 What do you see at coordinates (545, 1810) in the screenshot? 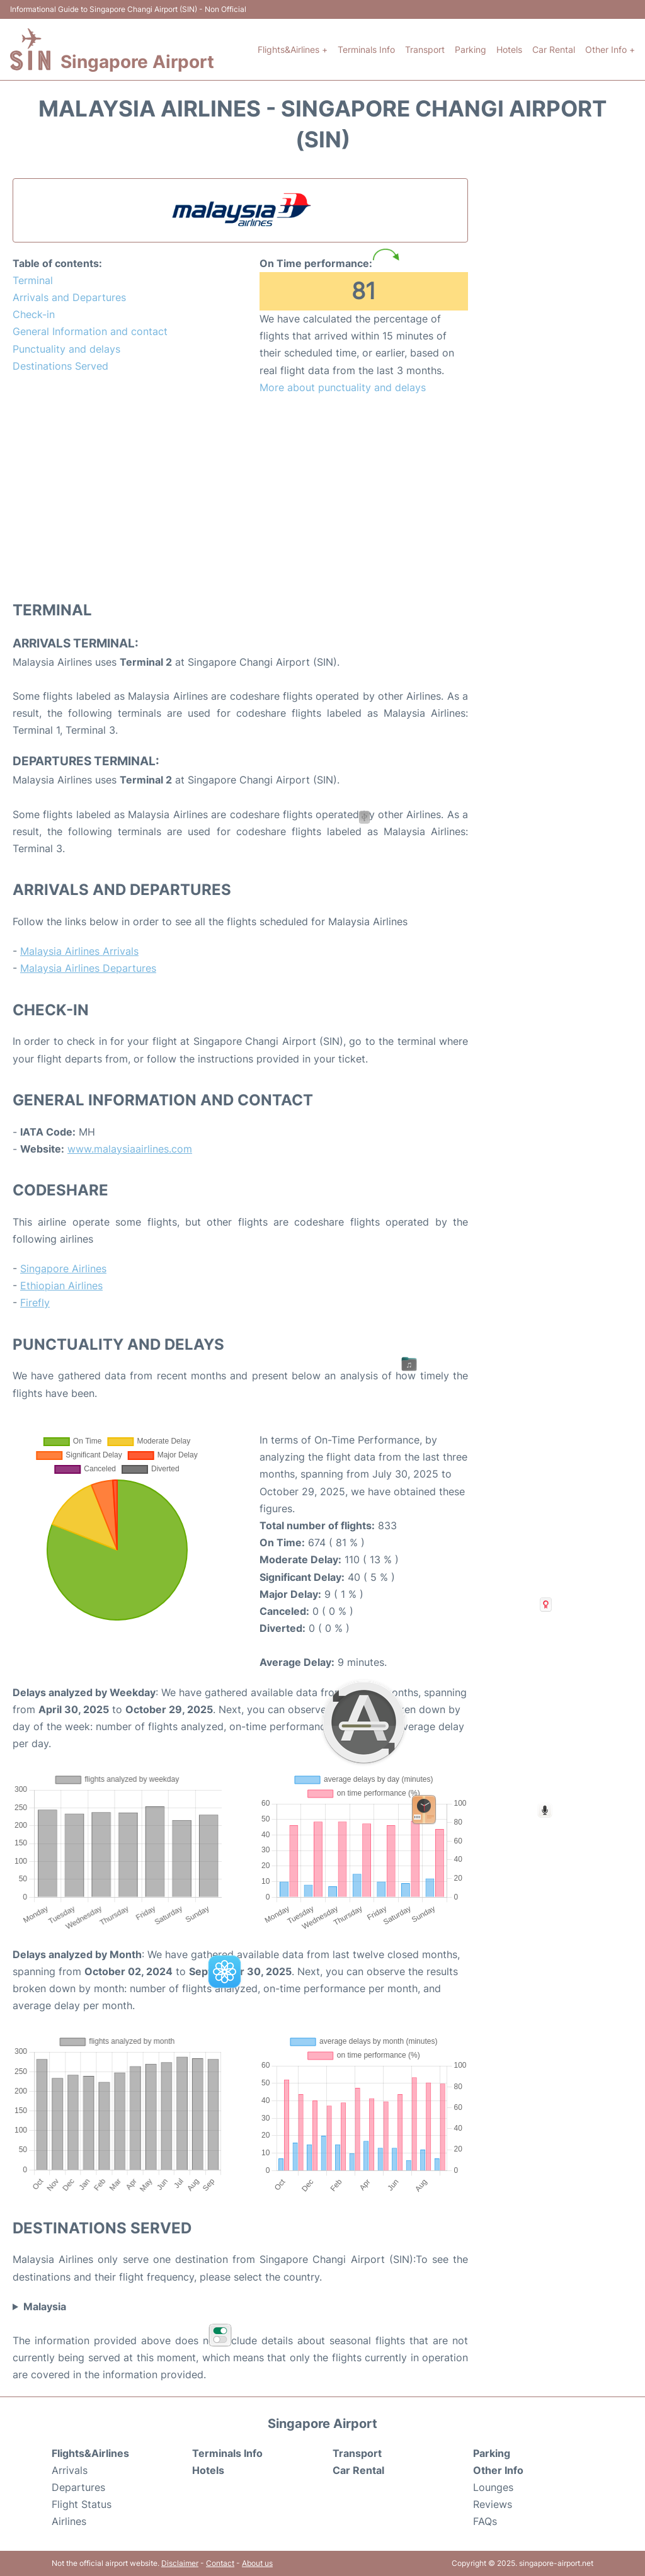
I see `access microphone settings` at bounding box center [545, 1810].